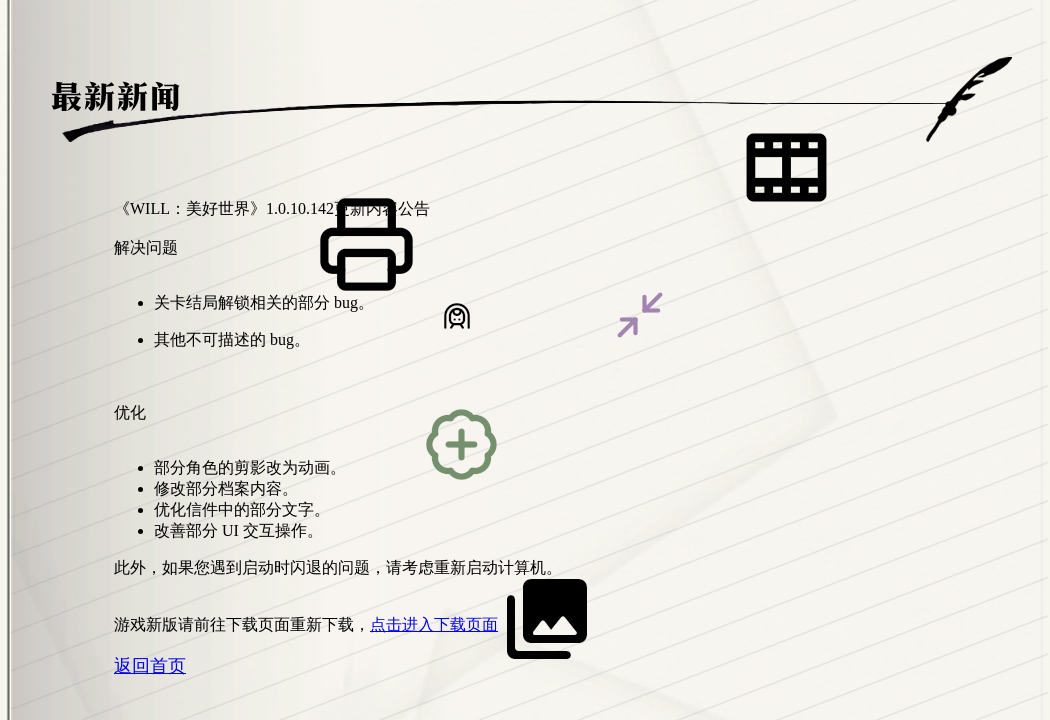 The height and width of the screenshot is (720, 1050). I want to click on view video or film content, so click(786, 167).